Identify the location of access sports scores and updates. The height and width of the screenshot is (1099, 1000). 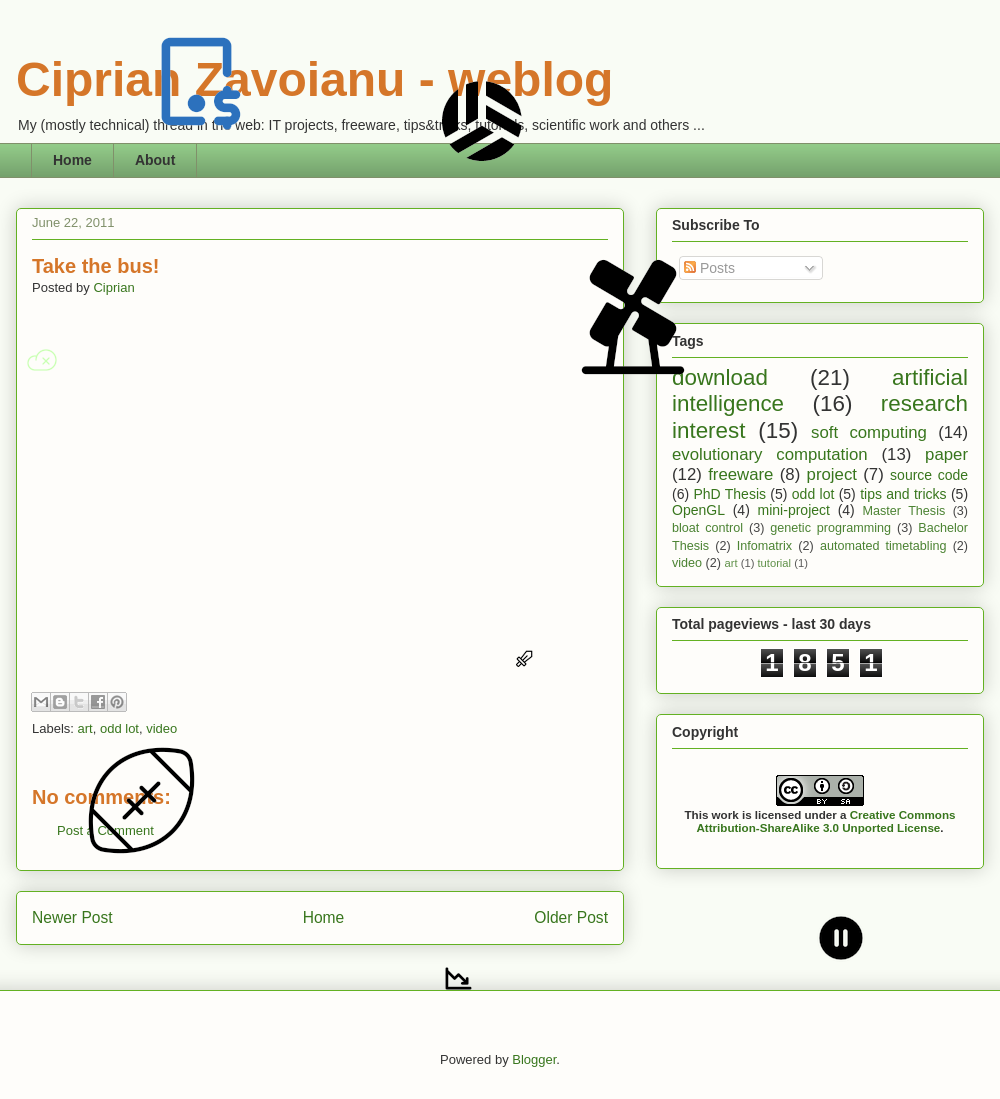
(141, 800).